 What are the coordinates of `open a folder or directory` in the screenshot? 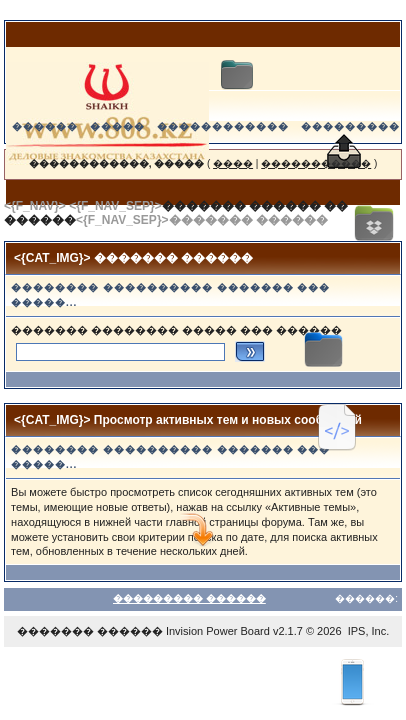 It's located at (323, 349).